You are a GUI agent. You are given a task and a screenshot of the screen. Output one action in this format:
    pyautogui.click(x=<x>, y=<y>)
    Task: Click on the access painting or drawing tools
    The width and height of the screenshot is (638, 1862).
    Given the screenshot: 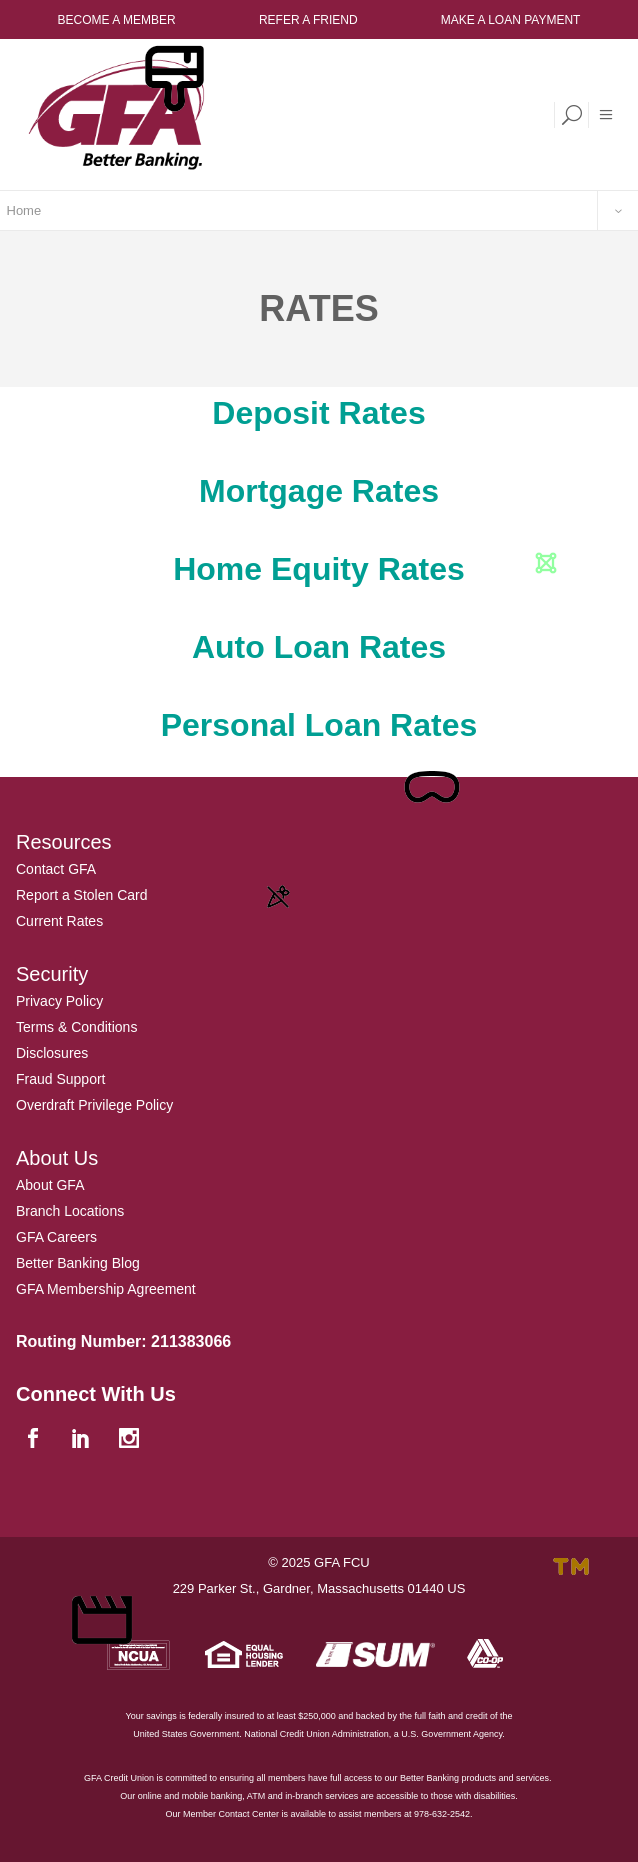 What is the action you would take?
    pyautogui.click(x=174, y=77)
    